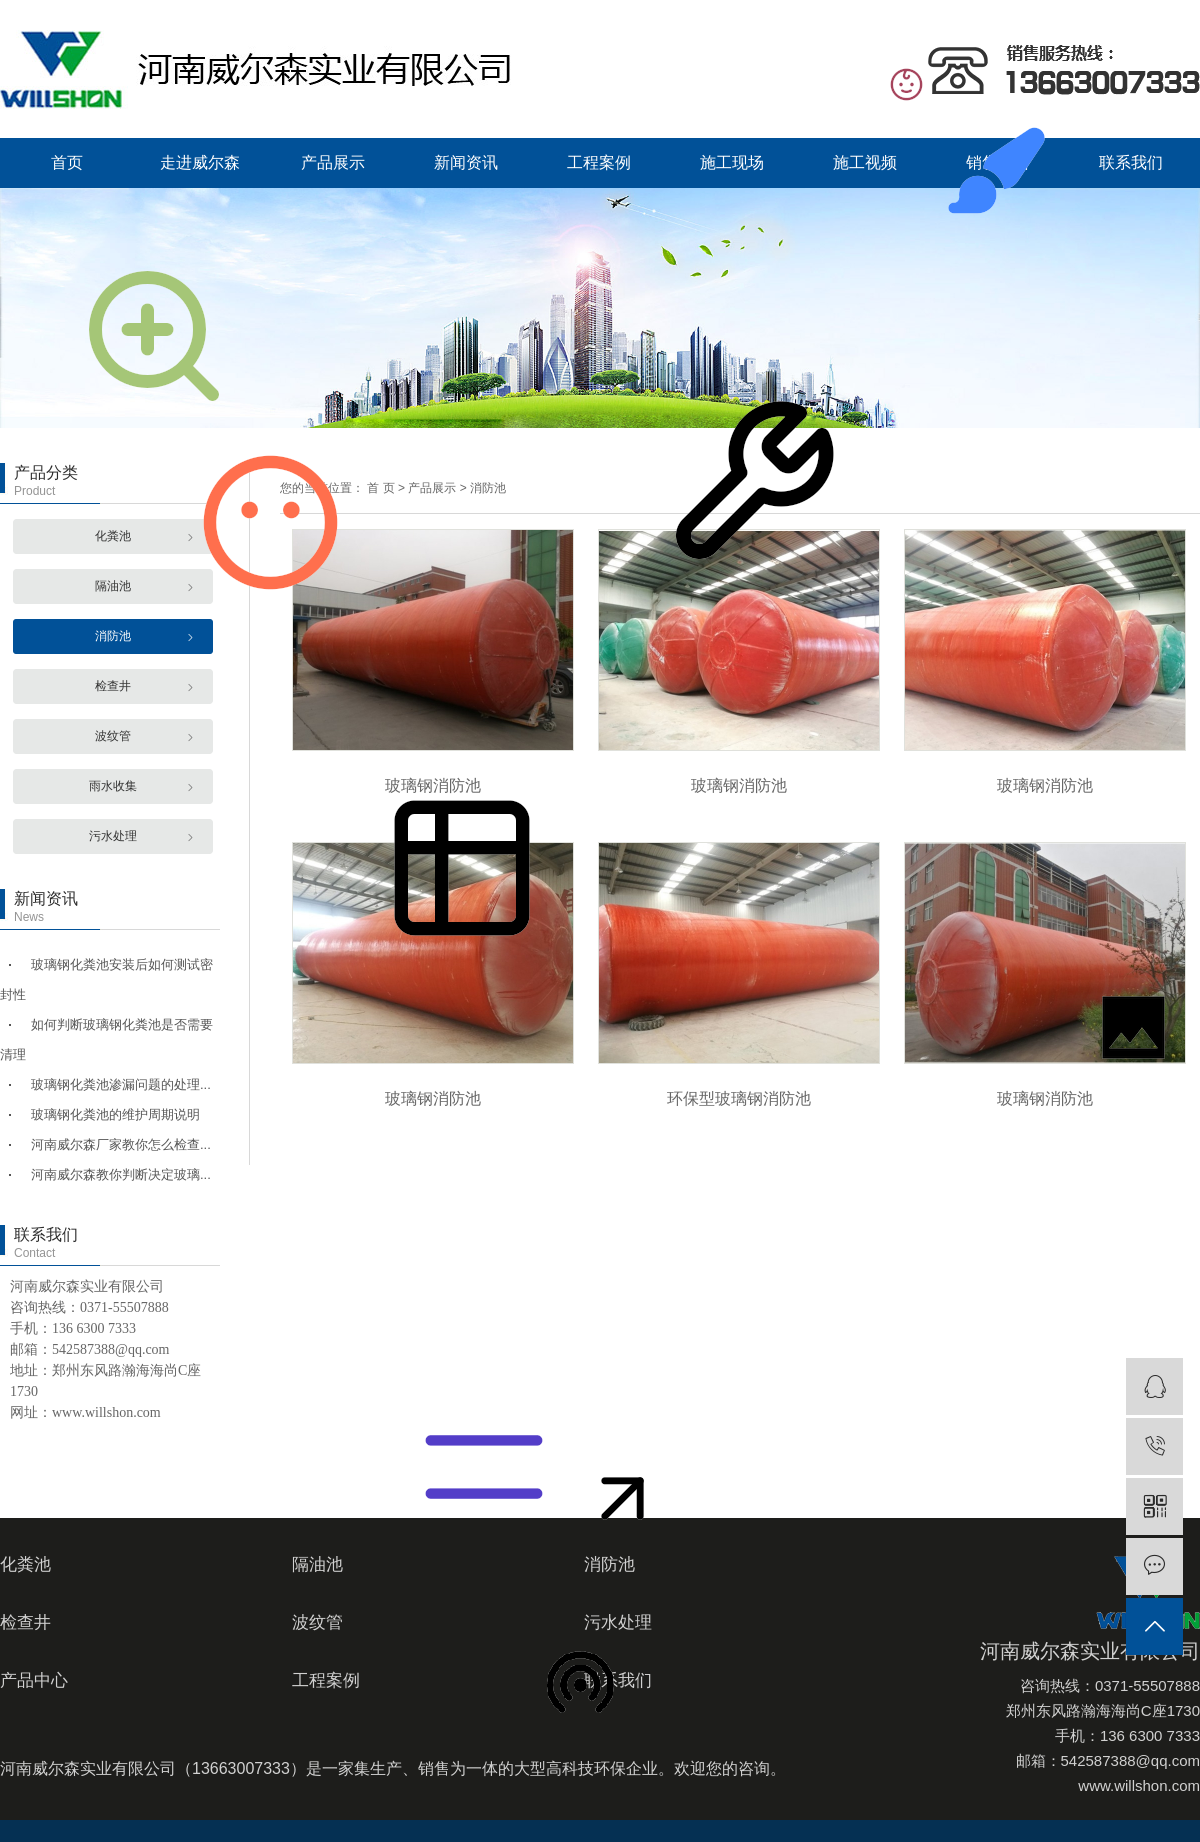  Describe the element at coordinates (906, 84) in the screenshot. I see `access baby or child-related settings` at that location.